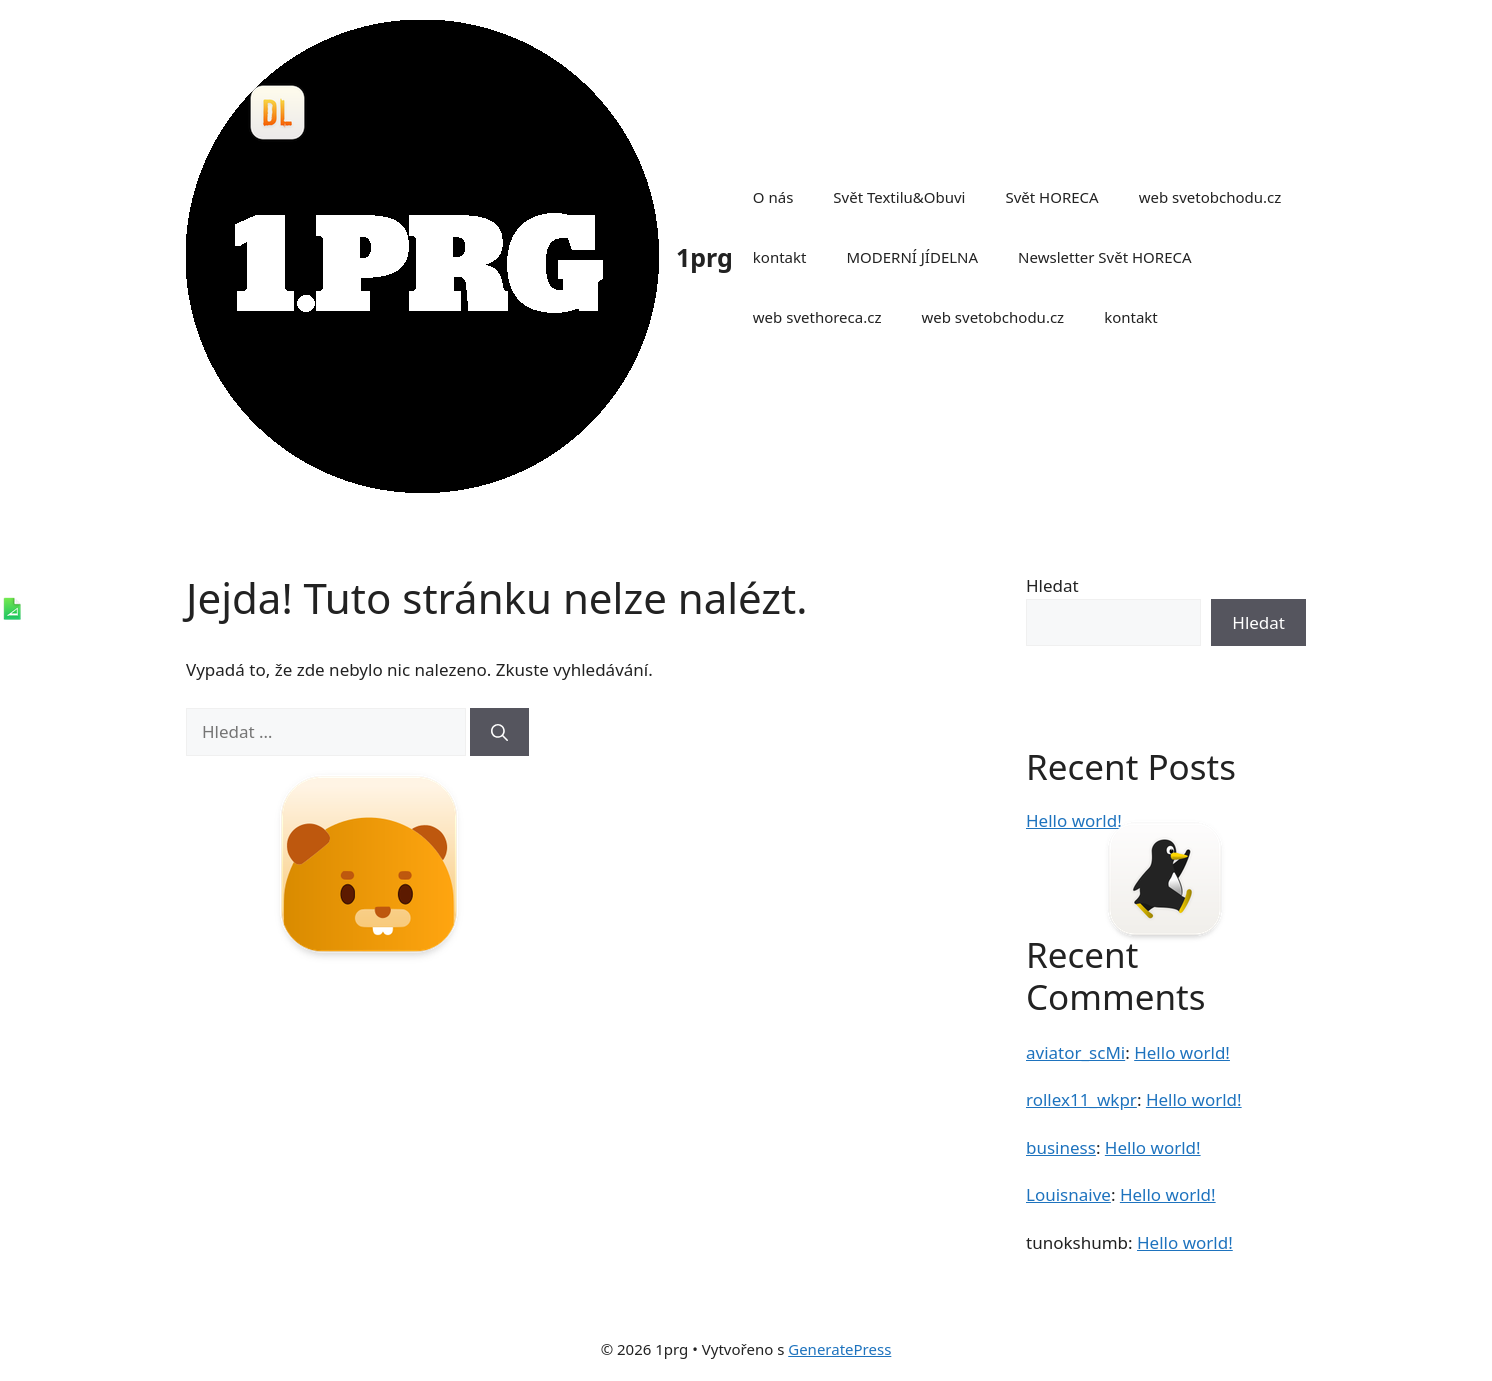 The width and height of the screenshot is (1492, 1381). I want to click on launch dying light game, so click(277, 112).